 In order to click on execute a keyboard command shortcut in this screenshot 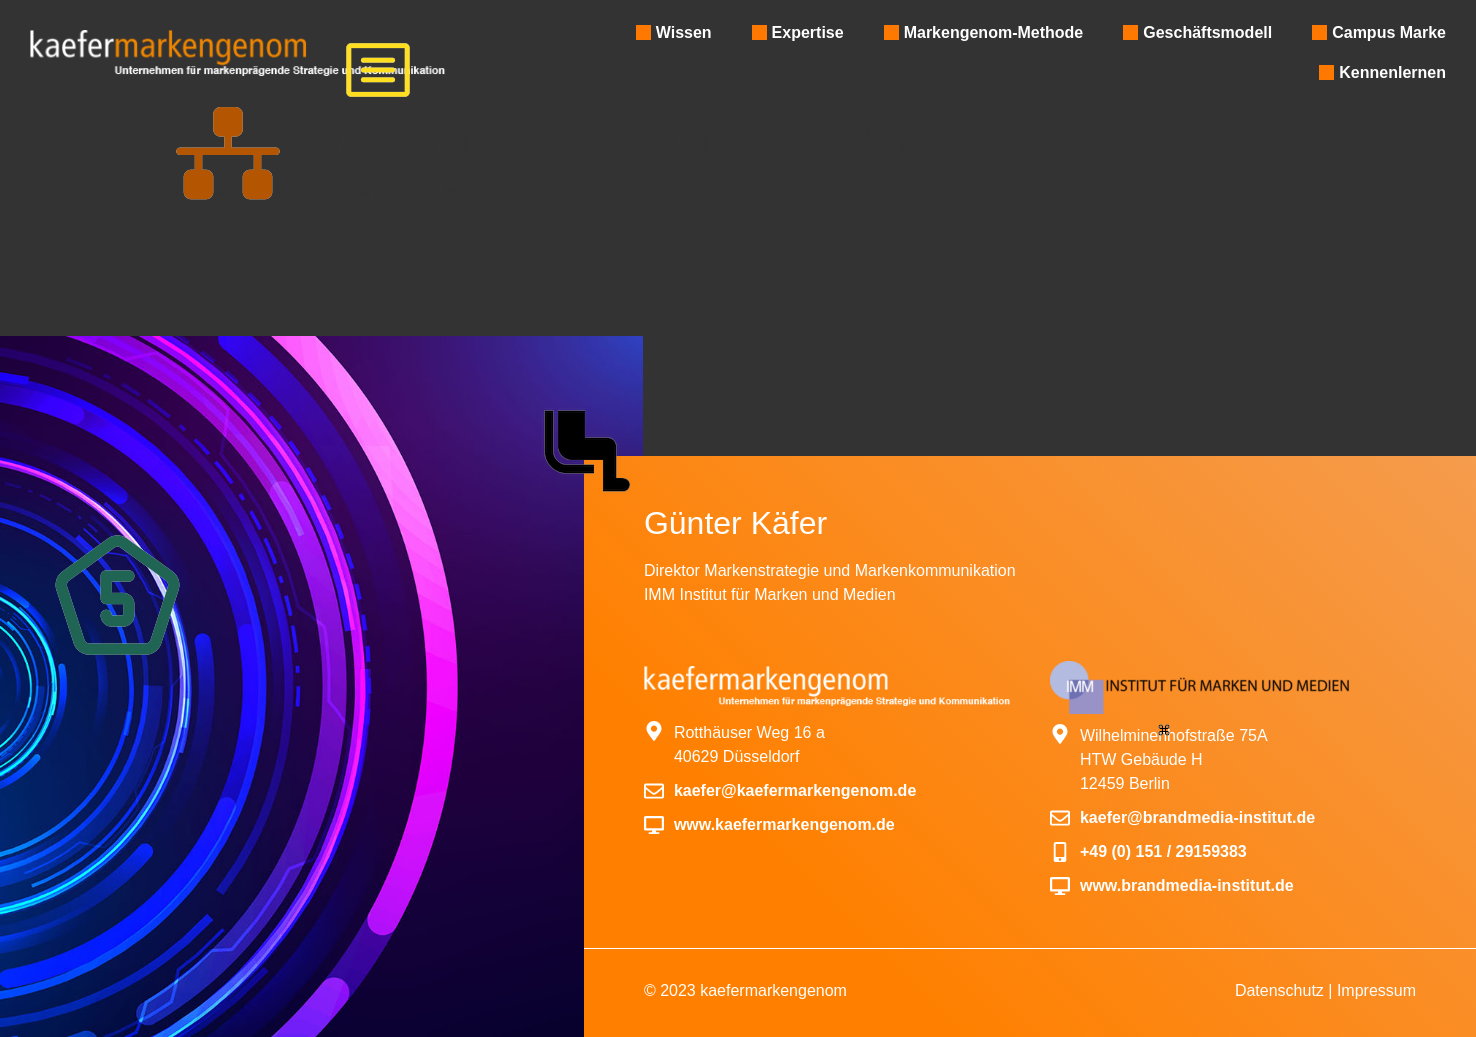, I will do `click(1164, 730)`.